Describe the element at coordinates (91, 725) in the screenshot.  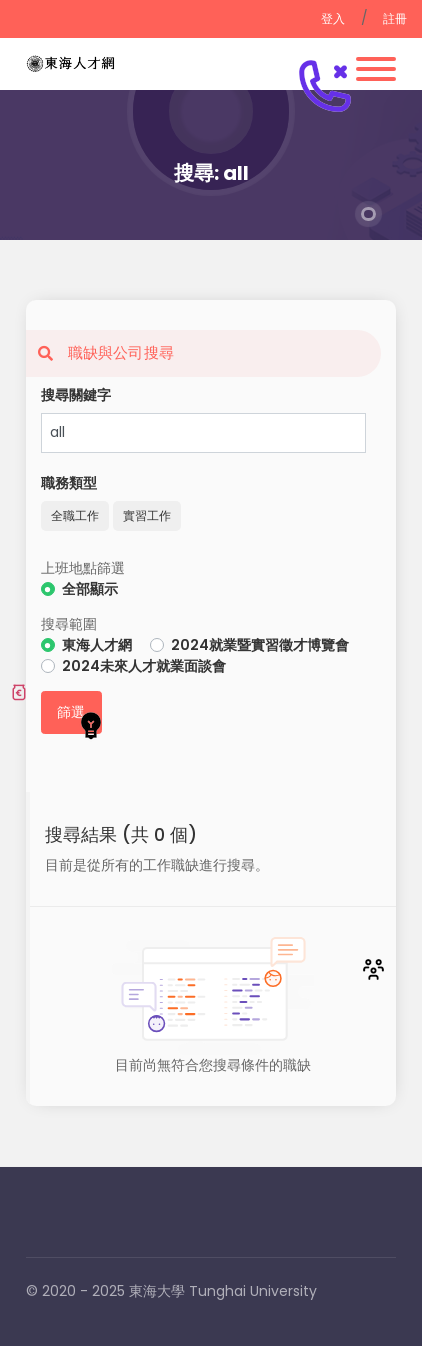
I see `access tips or ideas` at that location.